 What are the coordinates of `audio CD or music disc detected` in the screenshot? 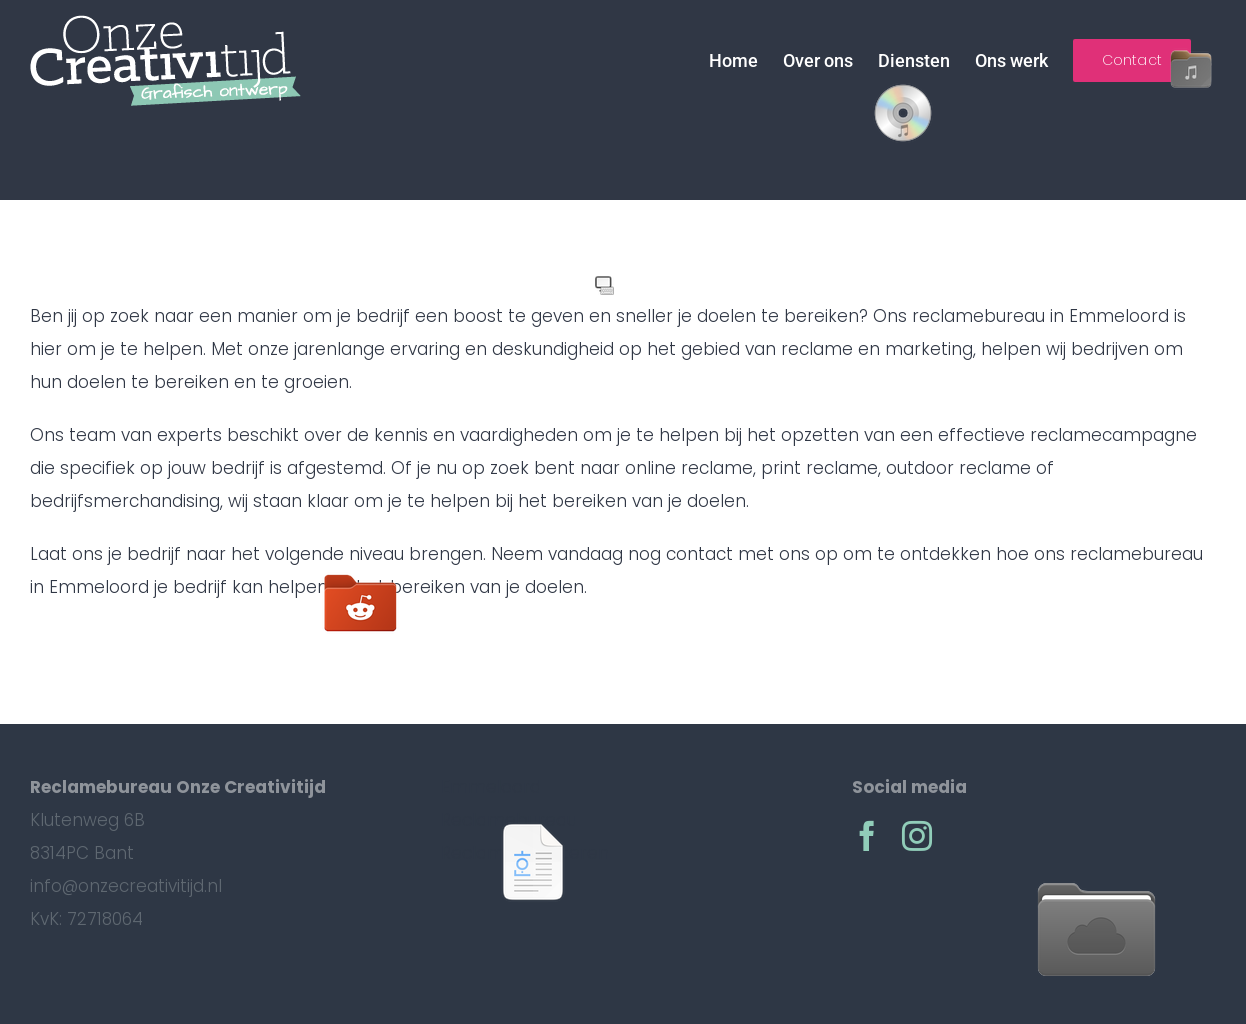 It's located at (903, 113).